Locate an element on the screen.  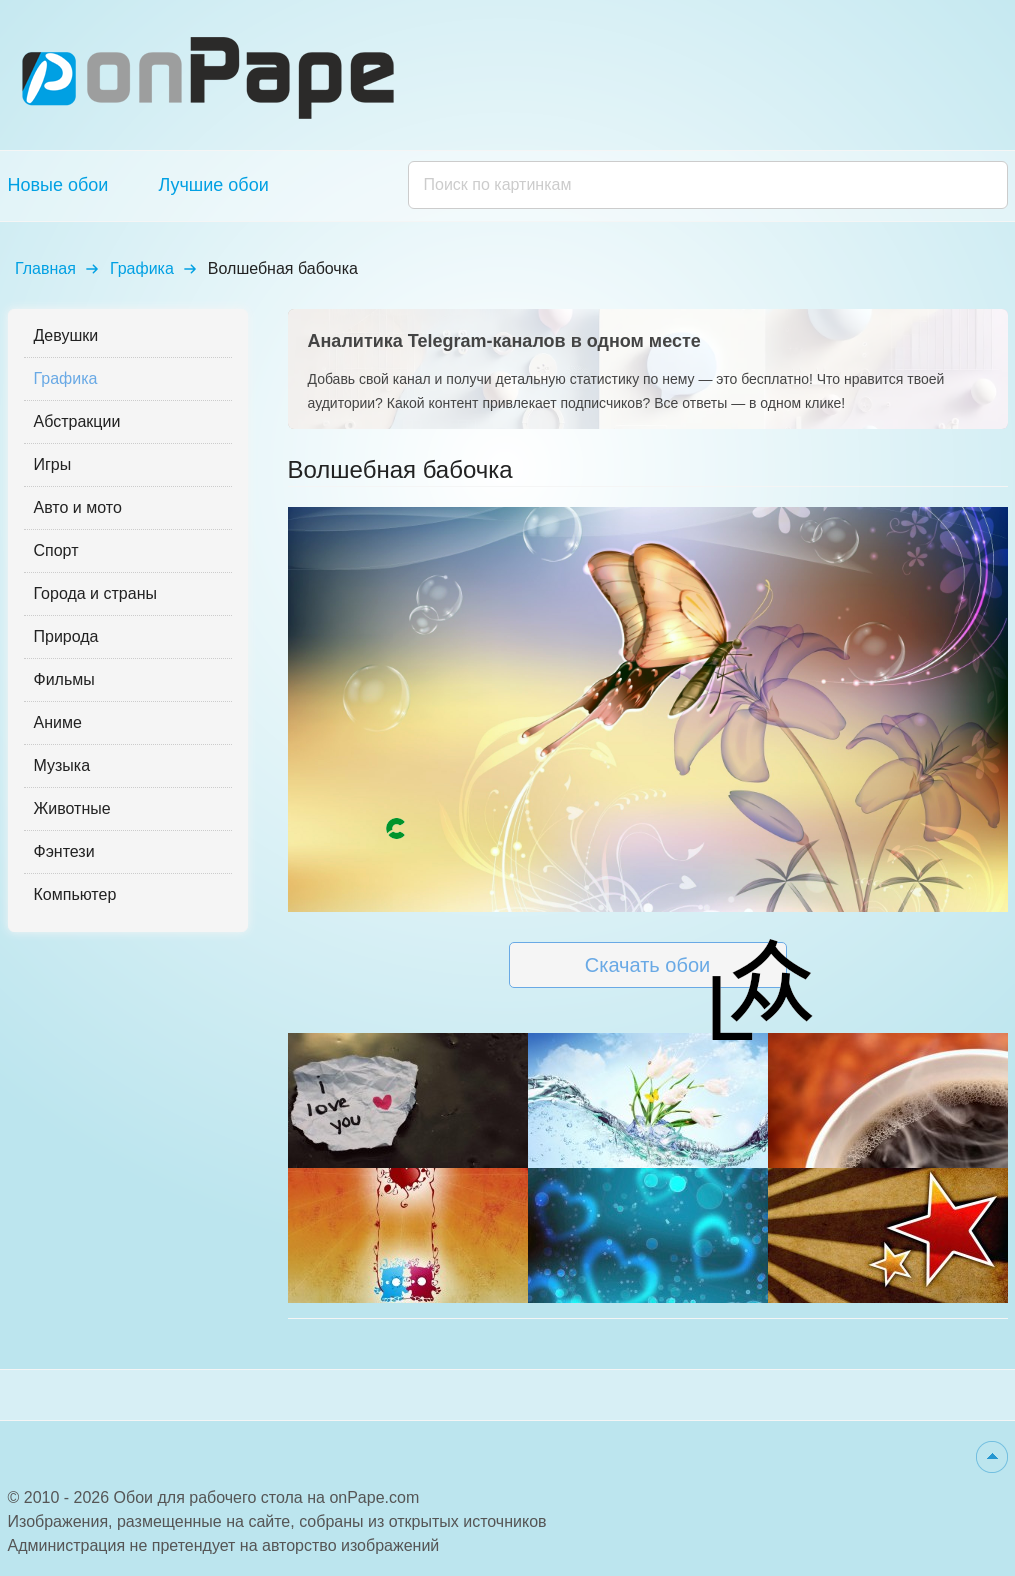
open LibreTranslate translation service is located at coordinates (762, 989).